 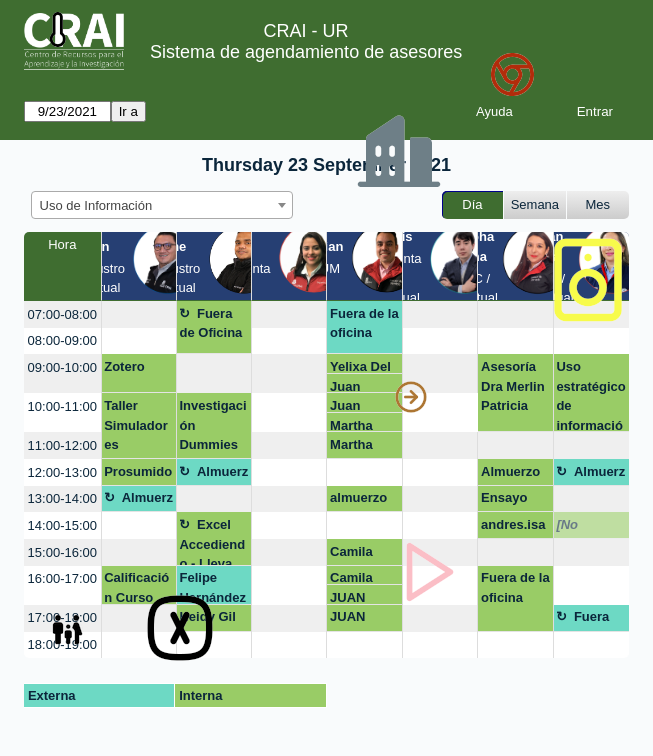 What do you see at coordinates (430, 572) in the screenshot?
I see `play media or video content` at bounding box center [430, 572].